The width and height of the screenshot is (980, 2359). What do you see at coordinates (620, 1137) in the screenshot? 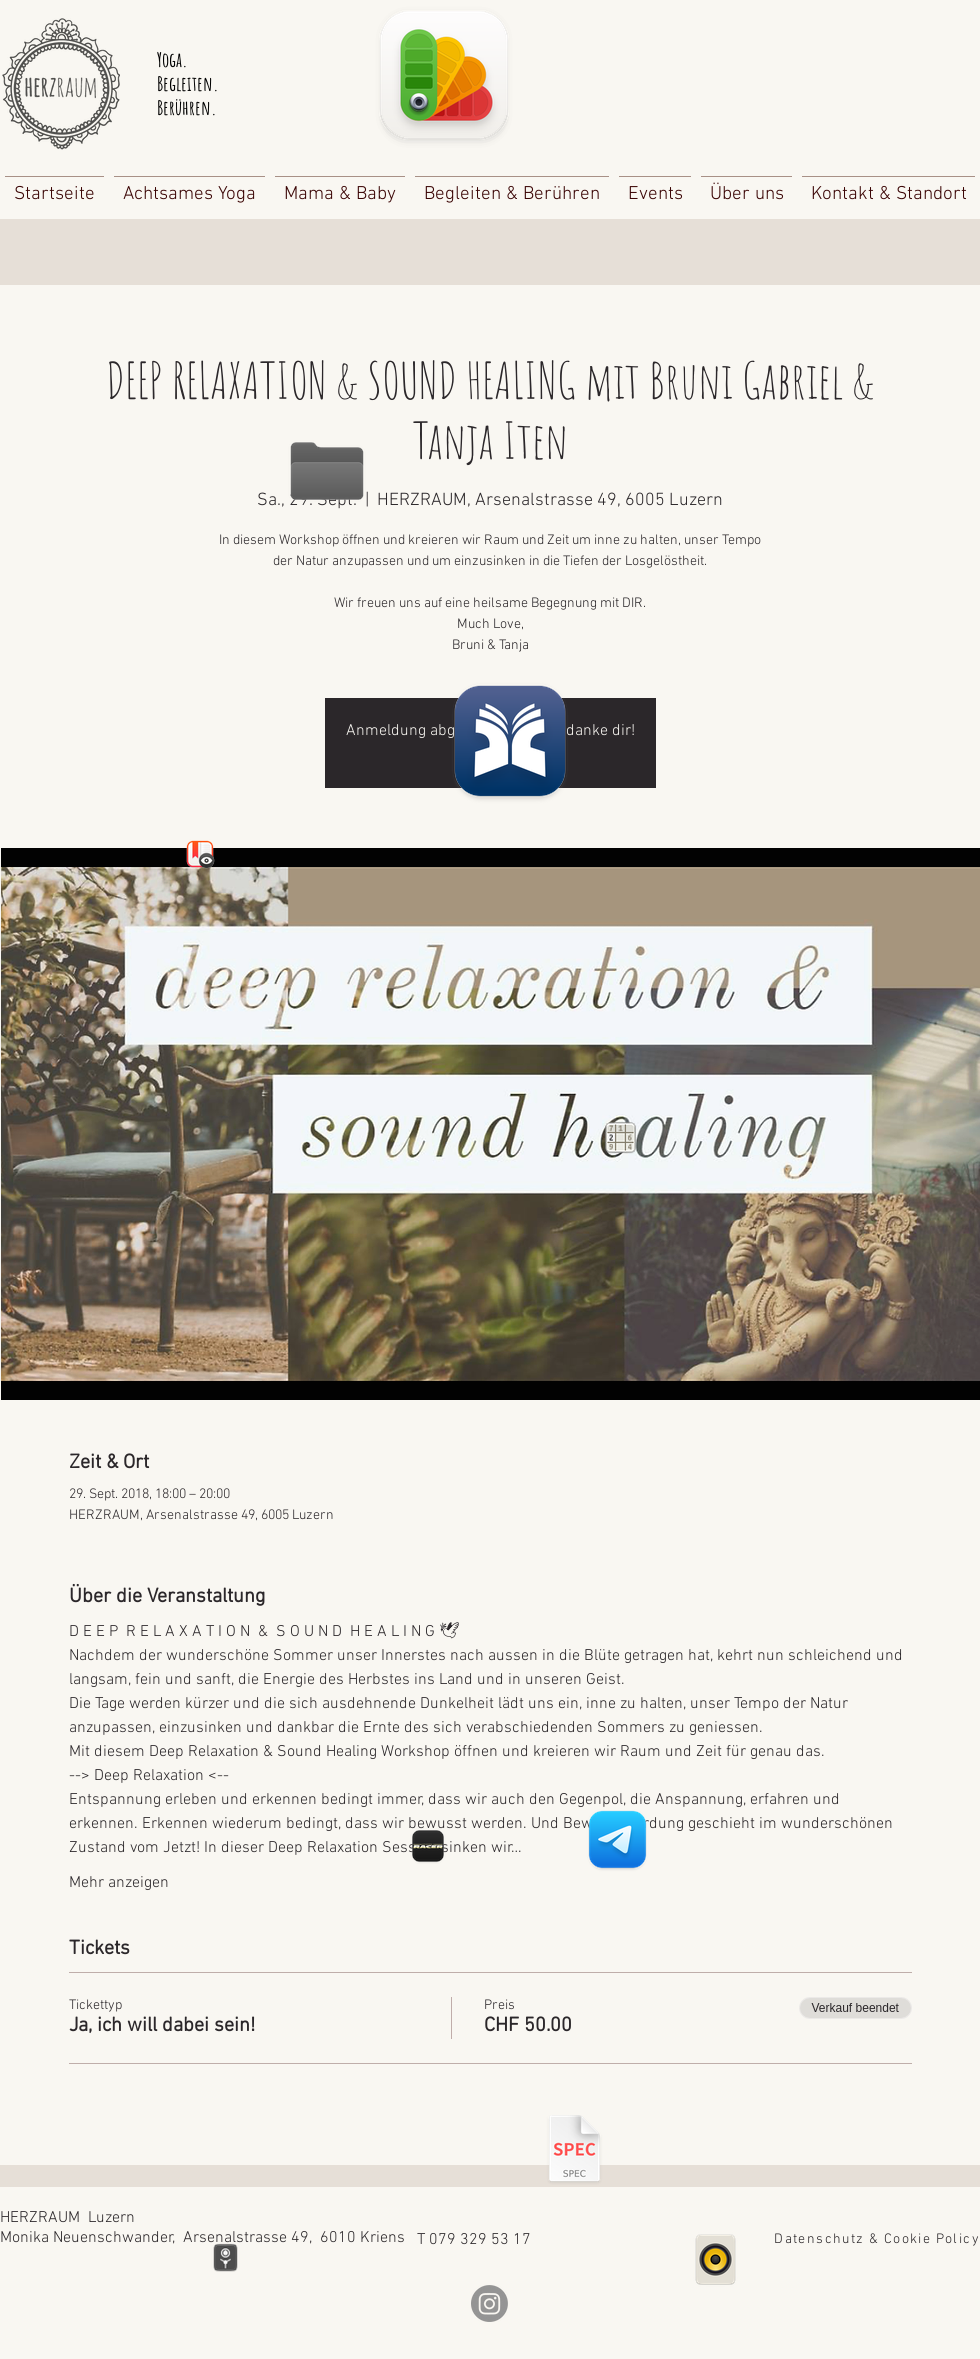
I see `open sudoku puzzle game` at bounding box center [620, 1137].